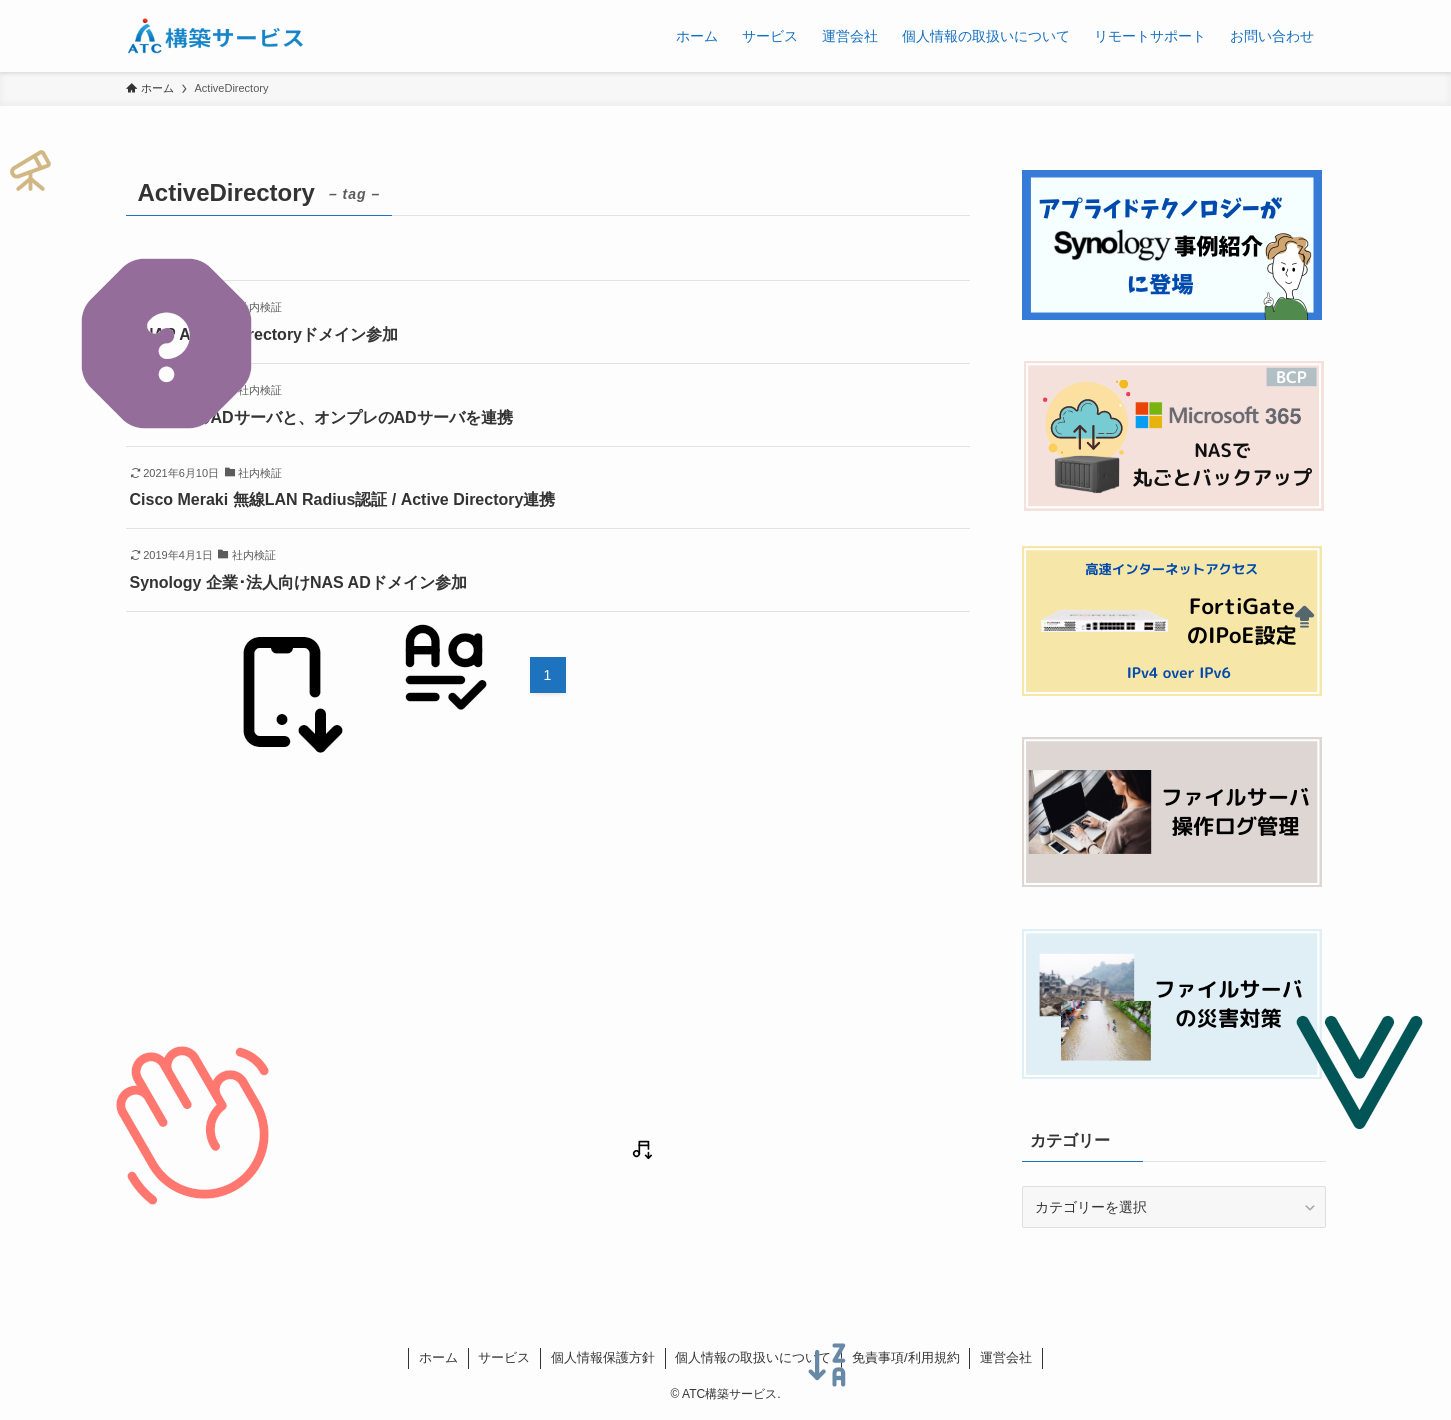 The width and height of the screenshot is (1451, 1420). What do you see at coordinates (444, 663) in the screenshot?
I see `check spelling and grammar` at bounding box center [444, 663].